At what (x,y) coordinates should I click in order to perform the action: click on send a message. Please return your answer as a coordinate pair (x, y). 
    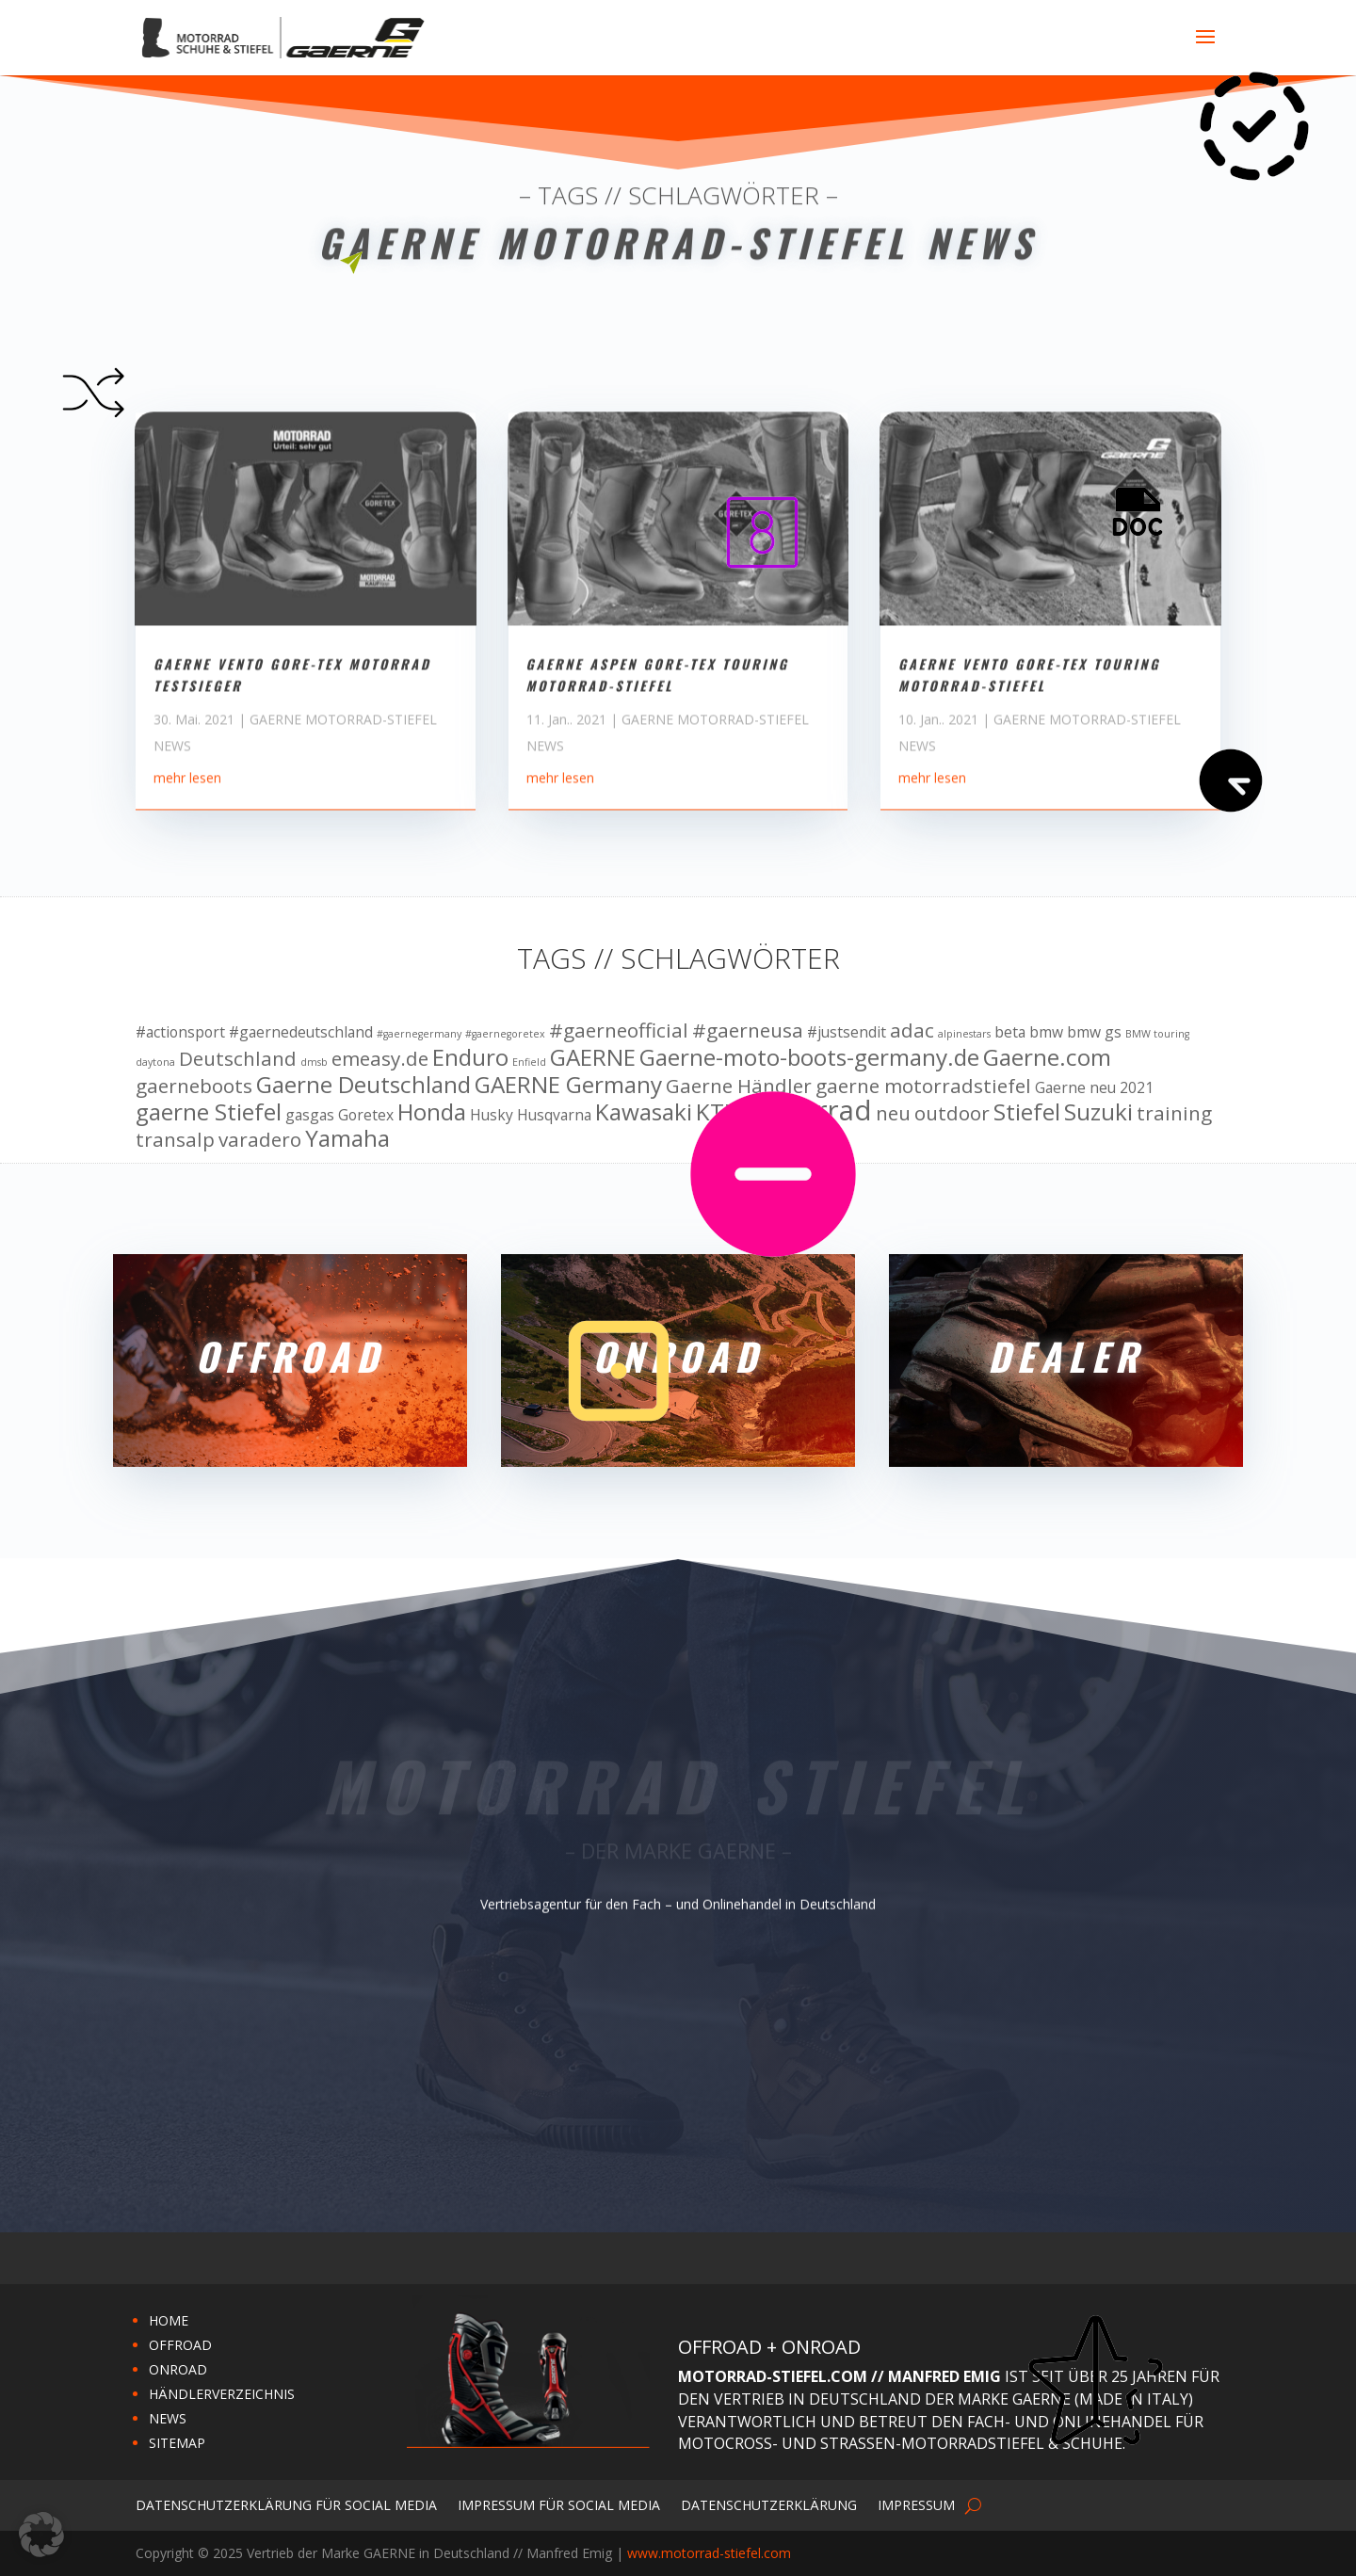
    Looking at the image, I should click on (351, 263).